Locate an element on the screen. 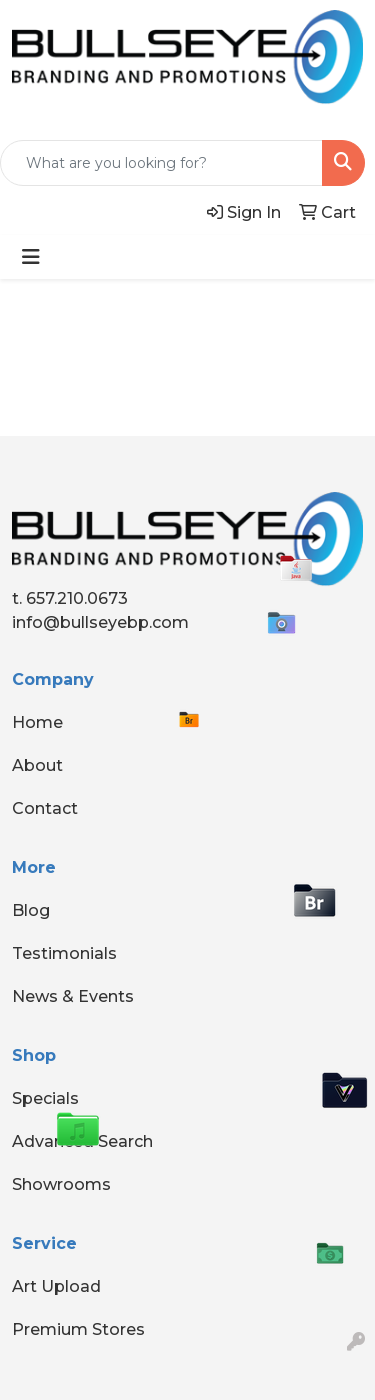 The image size is (375, 1400). open folder containing java project files is located at coordinates (296, 569).